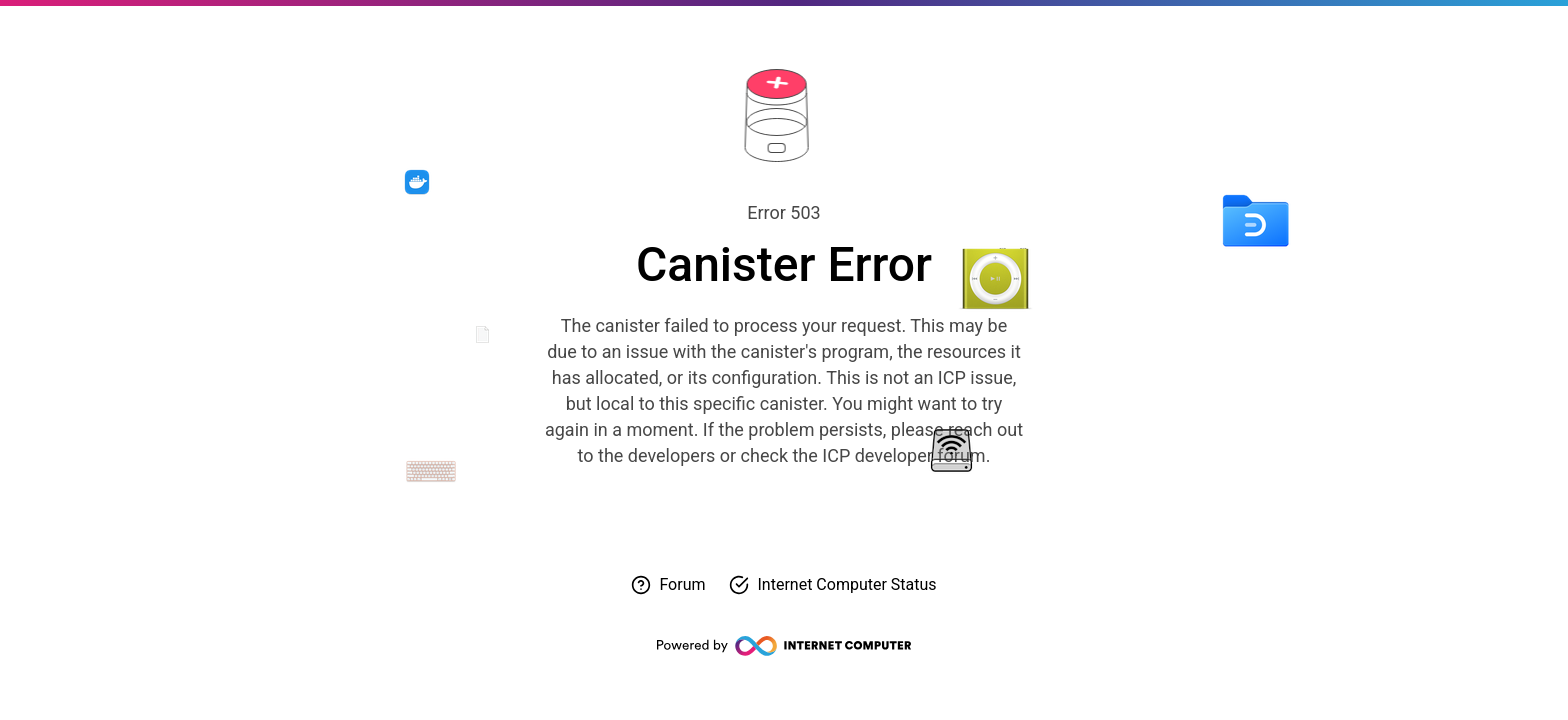  Describe the element at coordinates (995, 278) in the screenshot. I see `iPod shuffle device connected` at that location.